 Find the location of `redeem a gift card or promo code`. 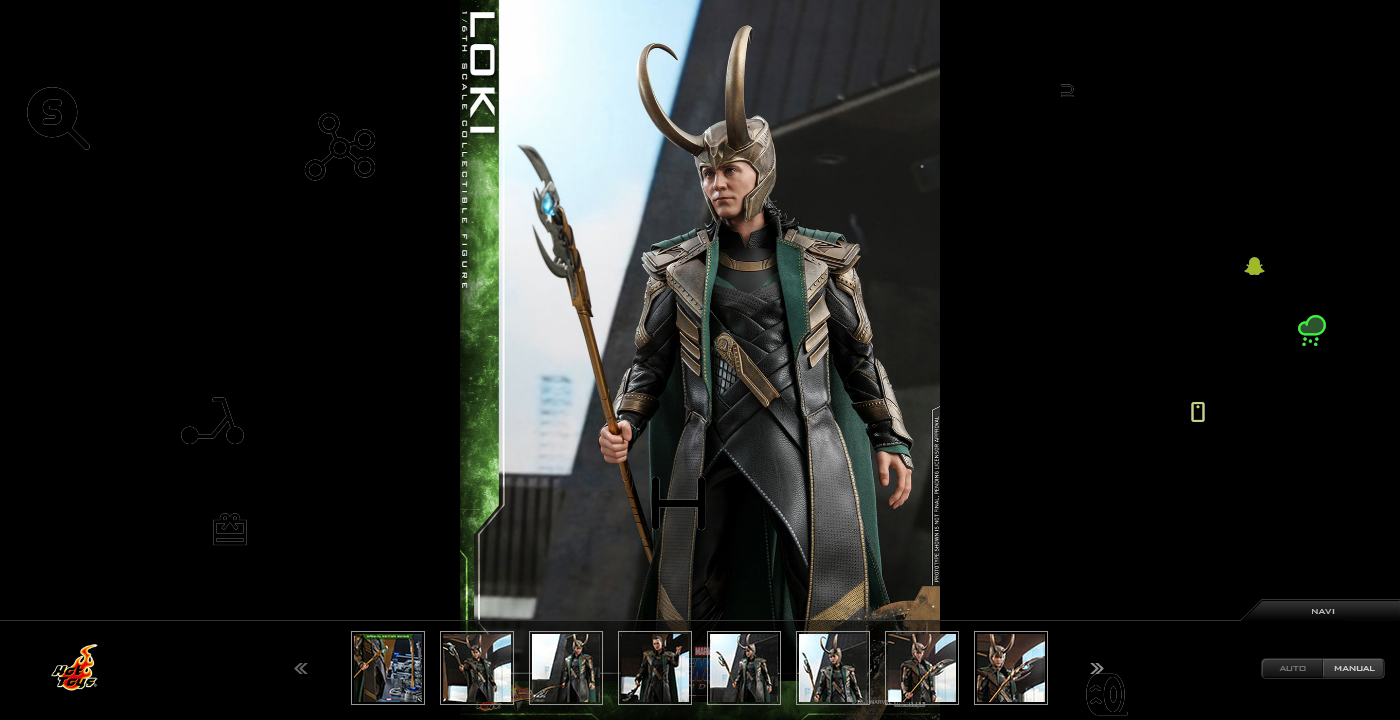

redeem a gift card or promo code is located at coordinates (230, 530).